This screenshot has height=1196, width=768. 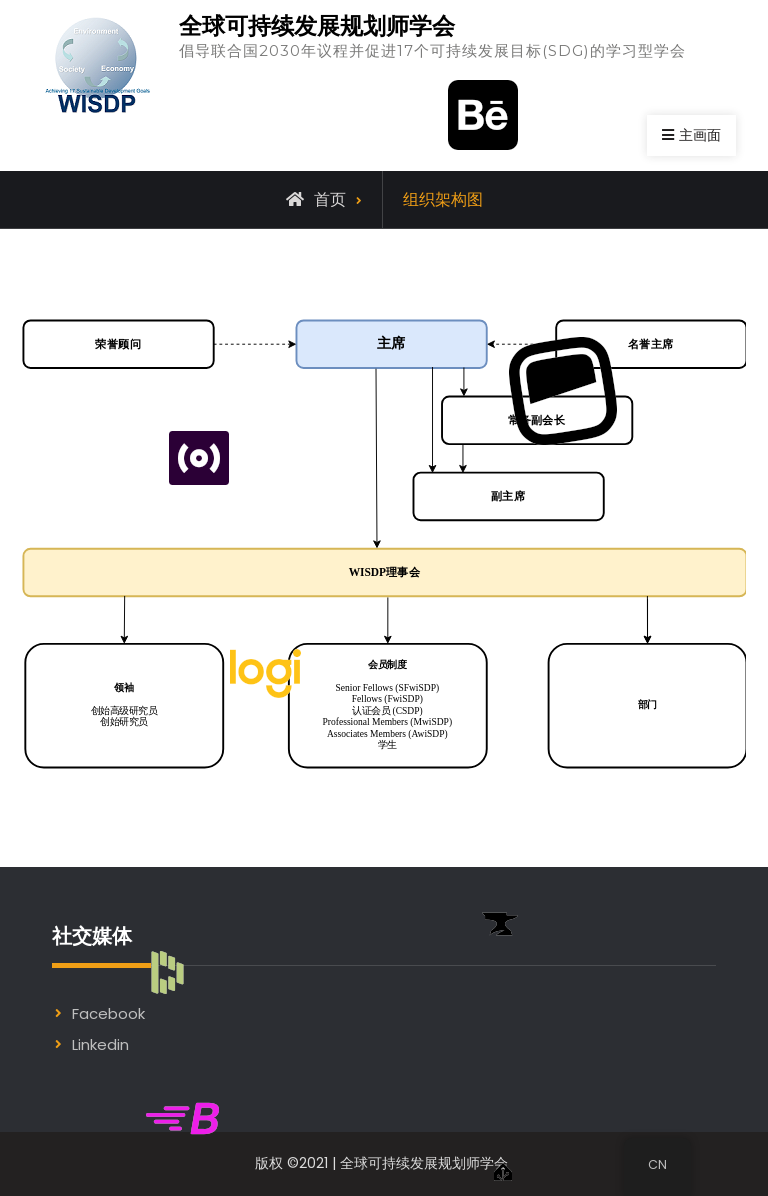 What do you see at coordinates (167, 972) in the screenshot?
I see `open dashlane password manager` at bounding box center [167, 972].